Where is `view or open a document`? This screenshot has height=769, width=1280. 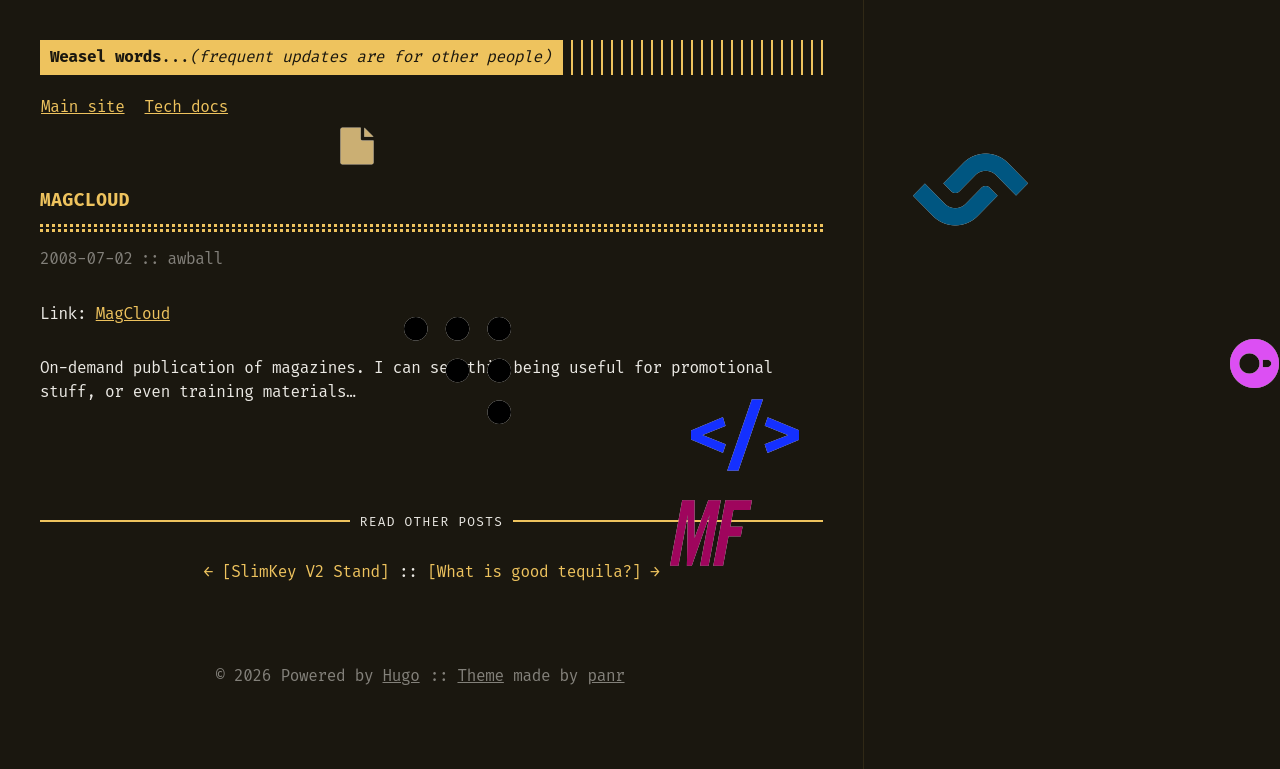
view or open a document is located at coordinates (357, 146).